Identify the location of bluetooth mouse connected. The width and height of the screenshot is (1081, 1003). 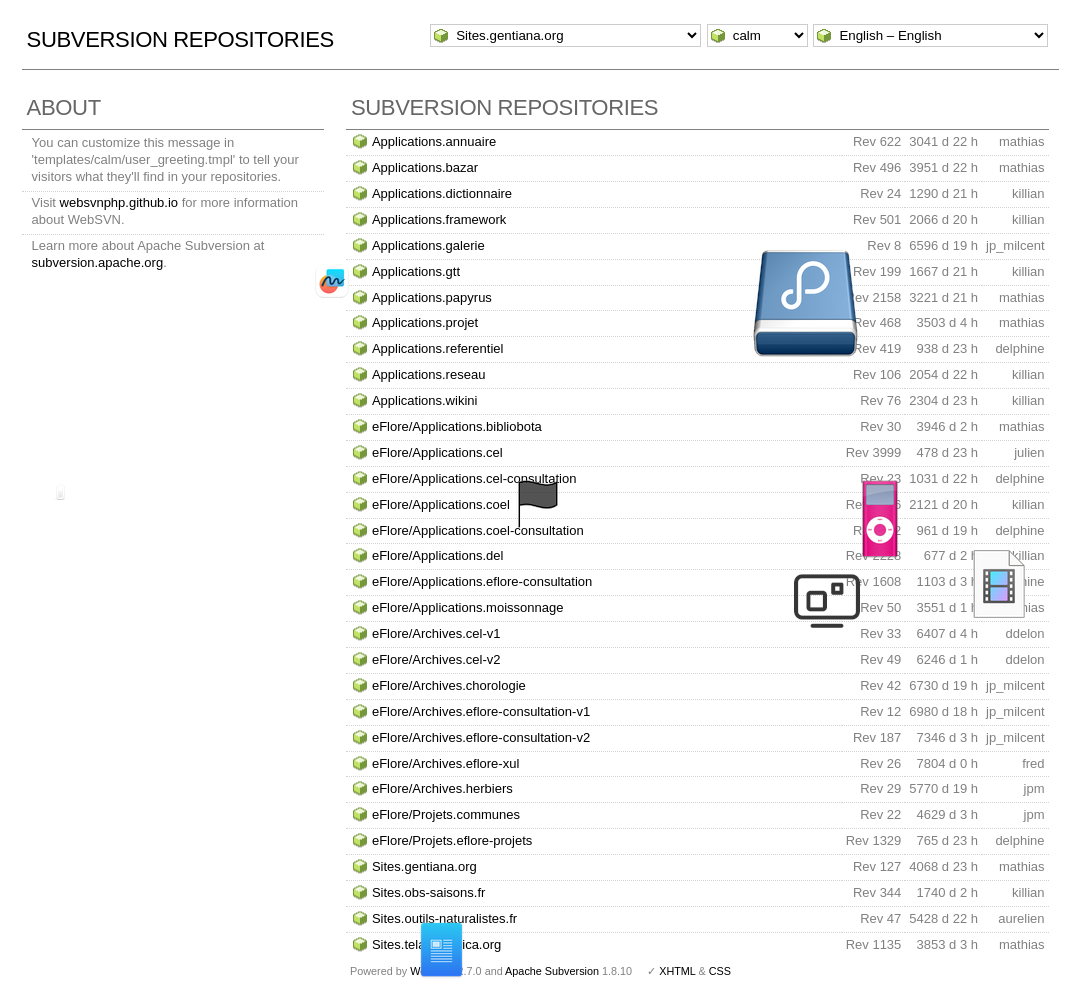
(60, 492).